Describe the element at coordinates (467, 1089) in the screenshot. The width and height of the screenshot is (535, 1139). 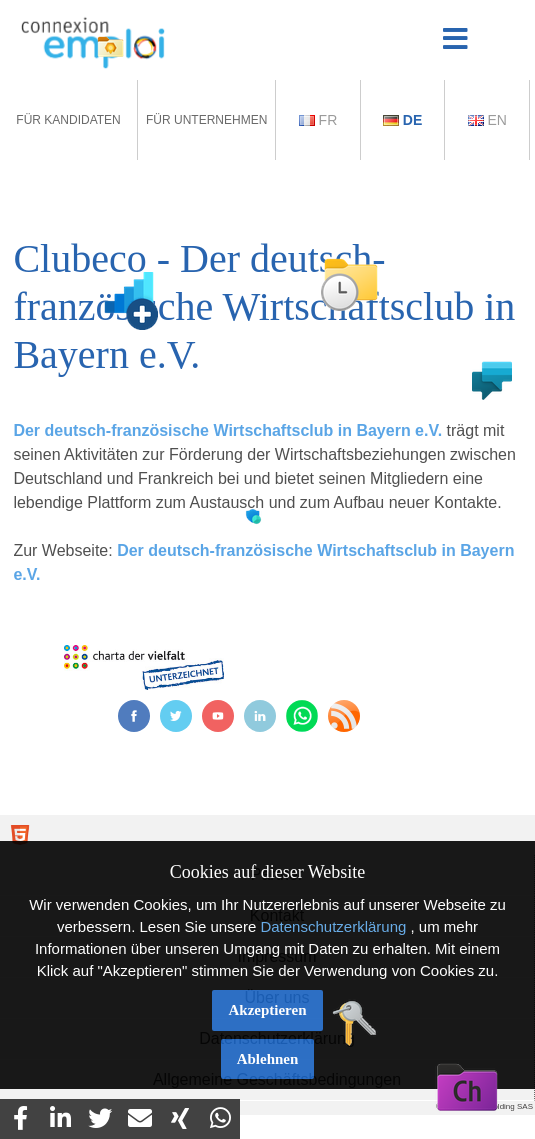
I see `open adobe character animator project folder` at that location.